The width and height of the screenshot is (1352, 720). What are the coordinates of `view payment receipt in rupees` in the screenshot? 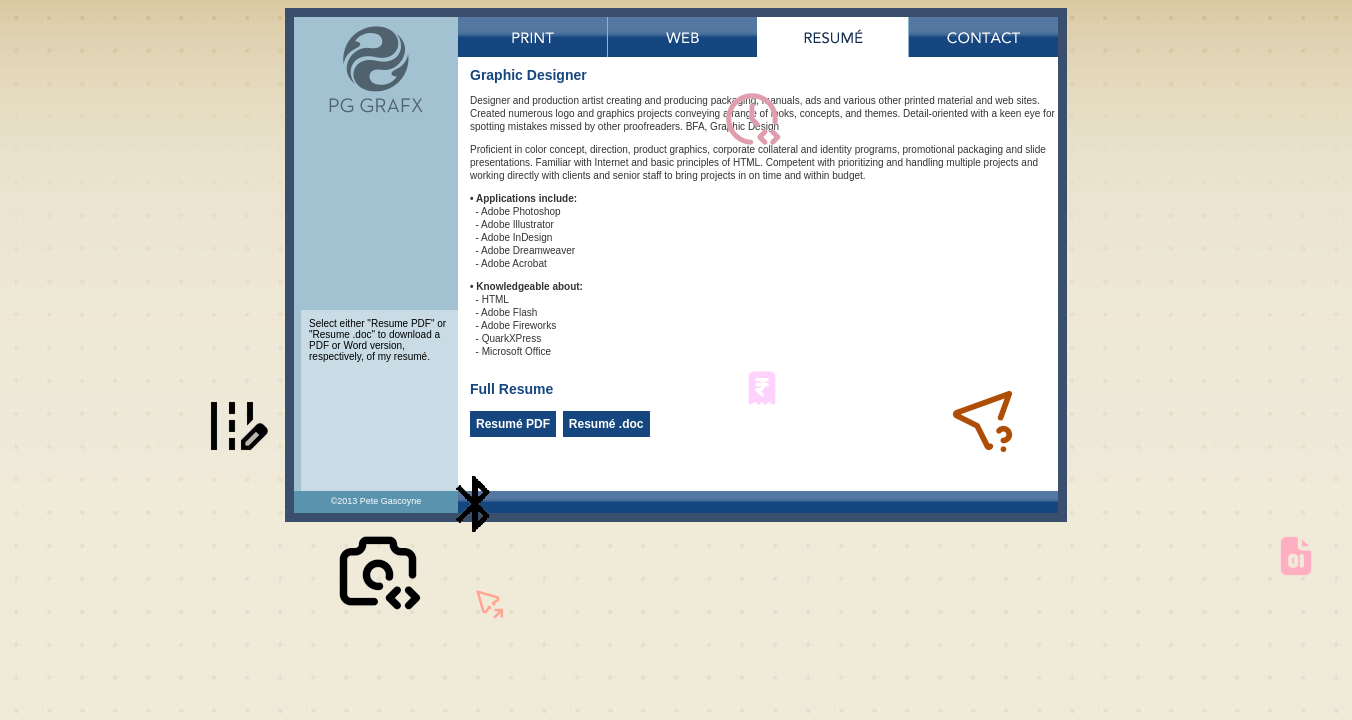 It's located at (762, 388).